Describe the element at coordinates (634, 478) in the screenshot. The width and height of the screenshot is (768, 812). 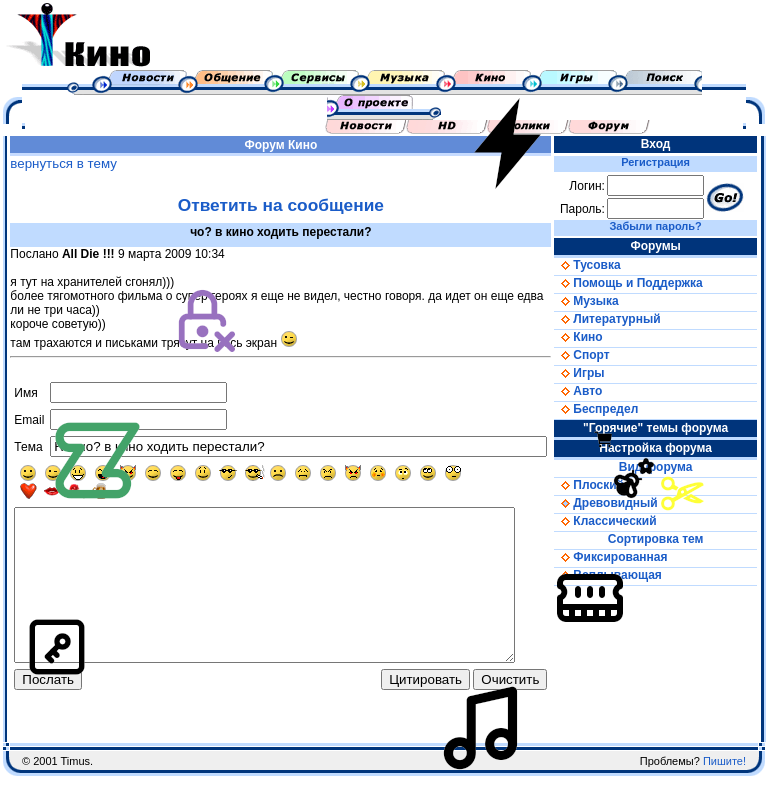
I see `access nature or outdoor-themed emoji` at that location.